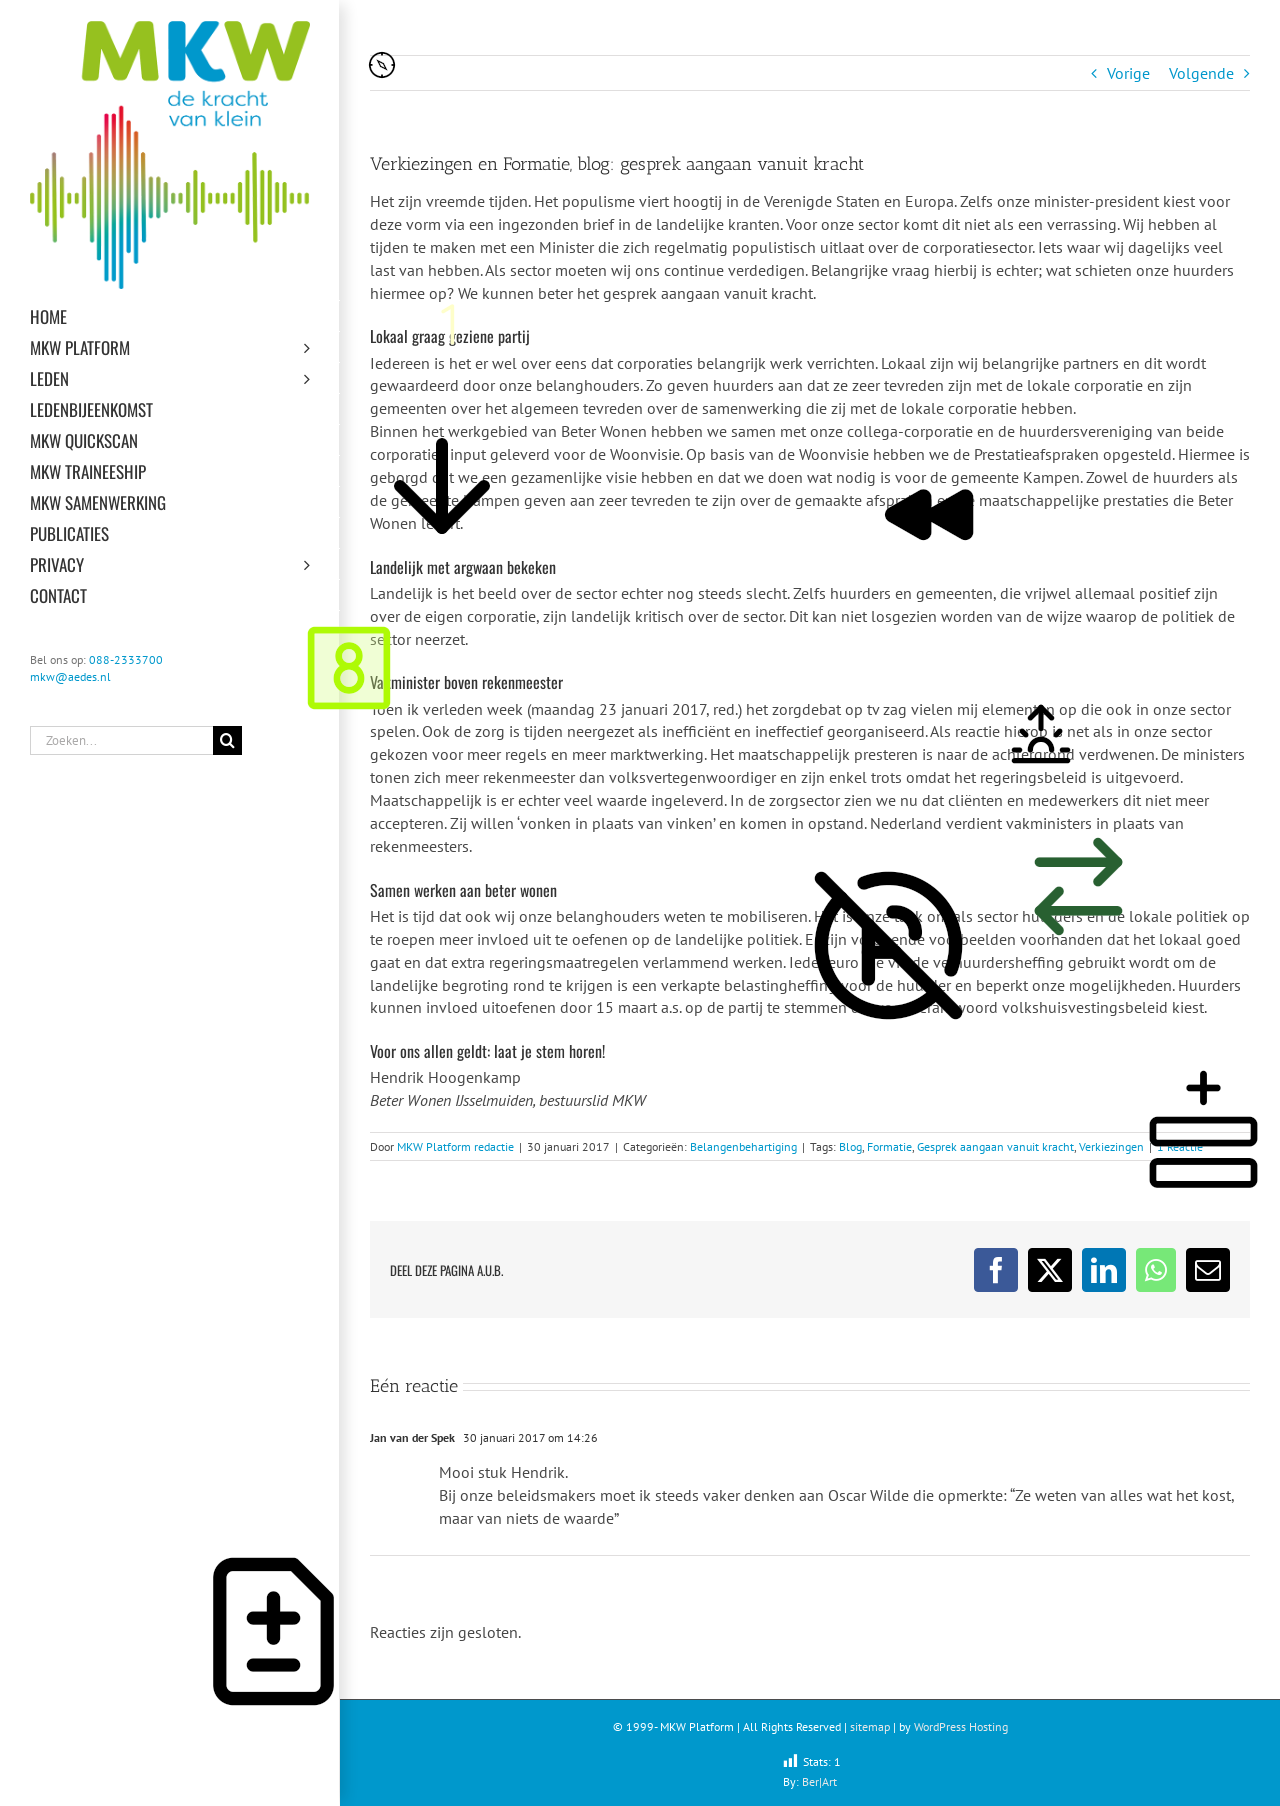 The height and width of the screenshot is (1806, 1280). Describe the element at coordinates (382, 65) in the screenshot. I see `navigate to explore or discover features` at that location.